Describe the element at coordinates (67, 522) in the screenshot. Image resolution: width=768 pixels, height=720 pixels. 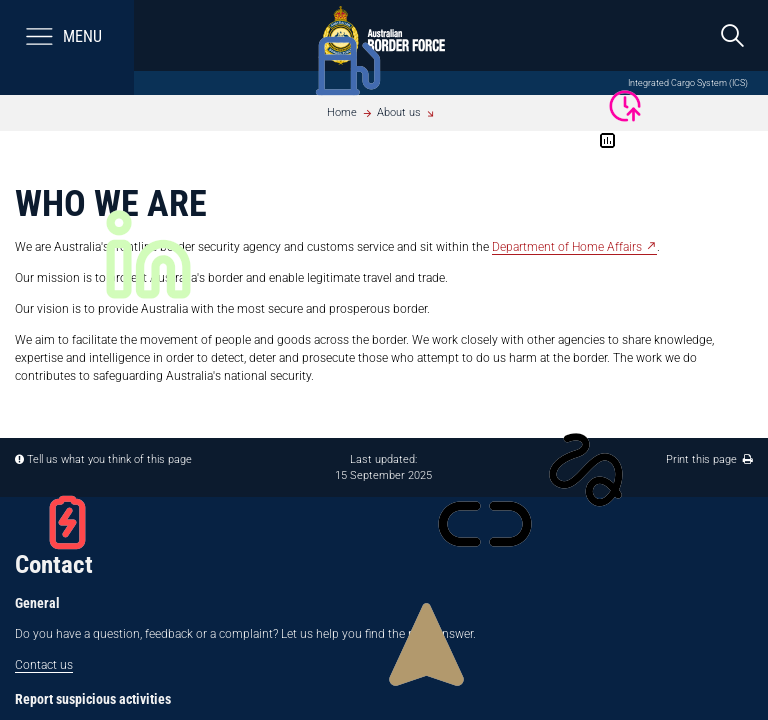
I see `indicates device is currently charging` at that location.